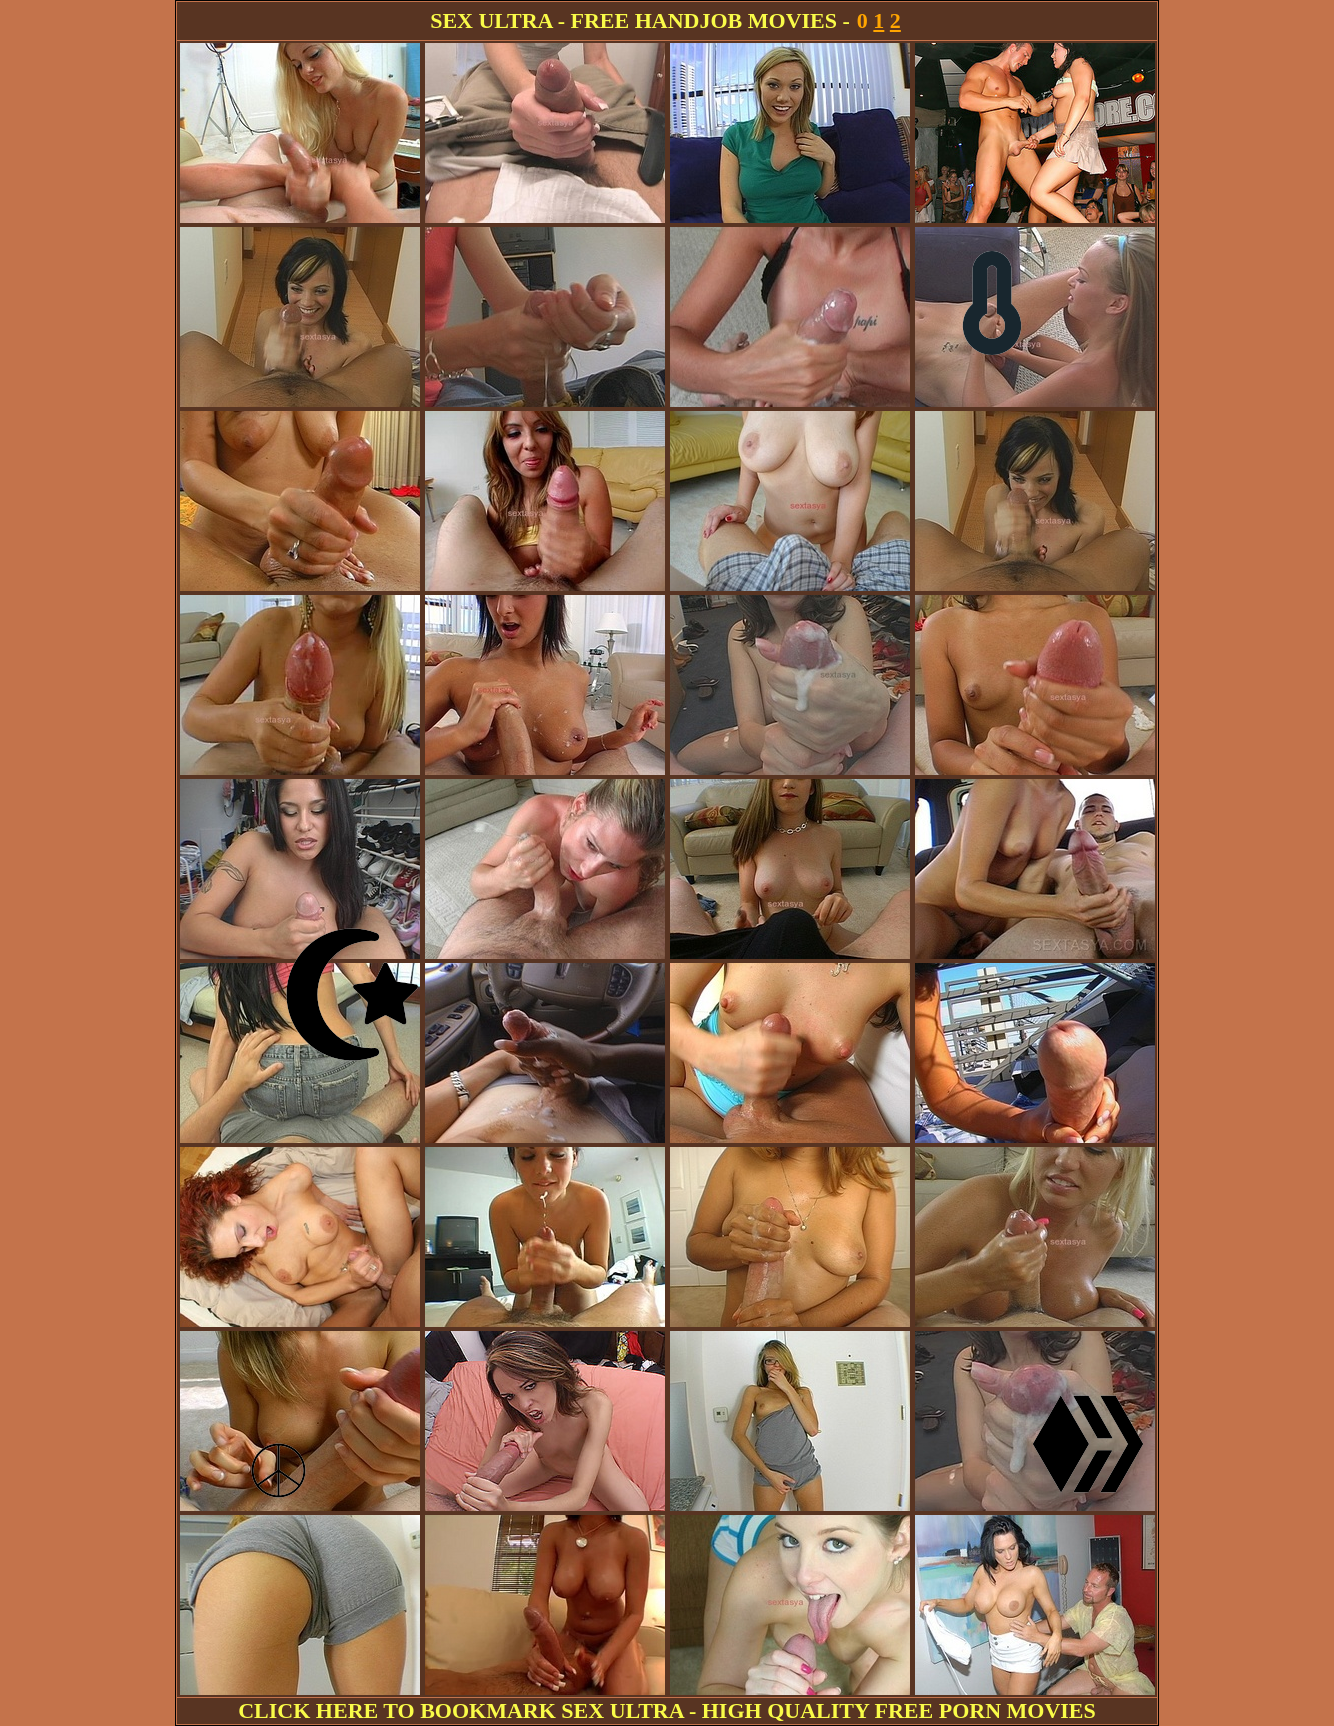 The width and height of the screenshot is (1334, 1726). Describe the element at coordinates (352, 994) in the screenshot. I see `indicates islamic religious content or settings` at that location.